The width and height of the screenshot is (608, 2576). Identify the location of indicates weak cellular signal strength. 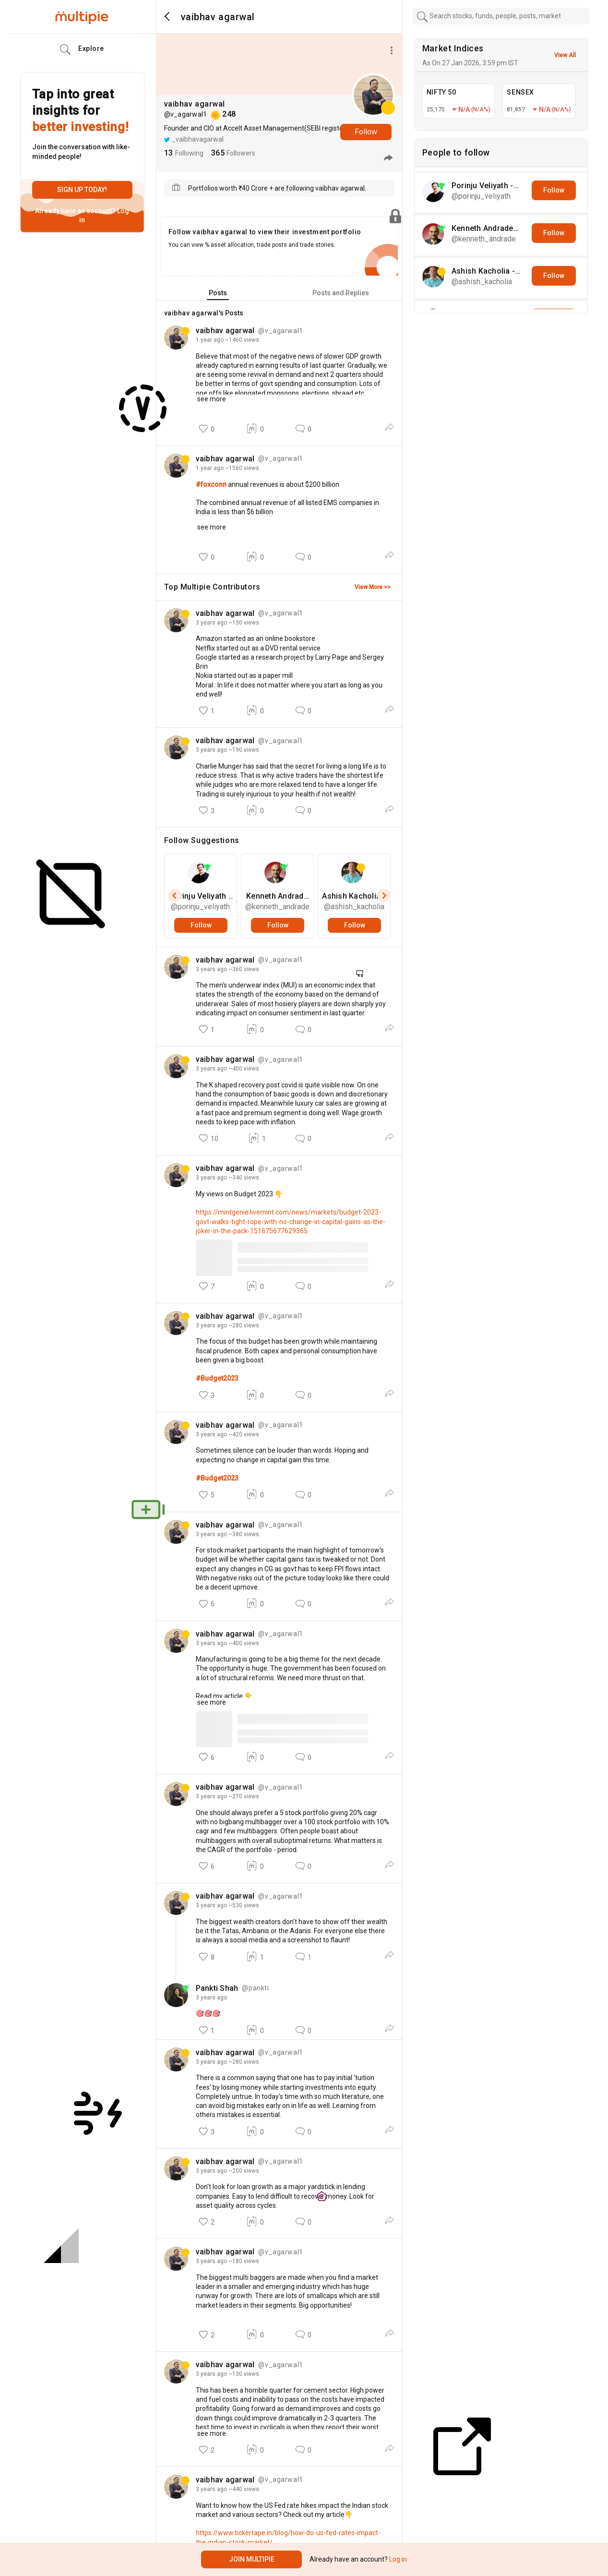
(61, 2245).